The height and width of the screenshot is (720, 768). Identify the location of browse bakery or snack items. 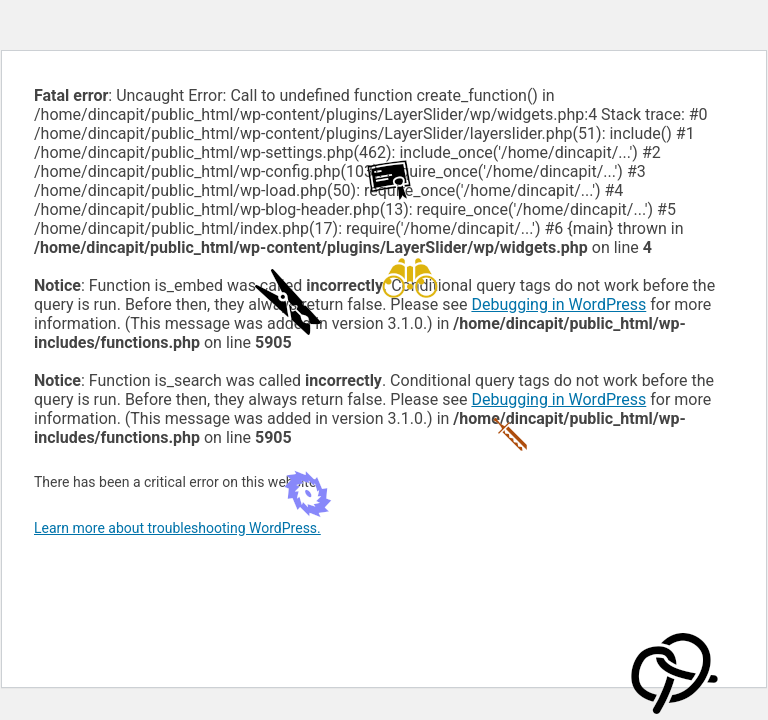
(674, 673).